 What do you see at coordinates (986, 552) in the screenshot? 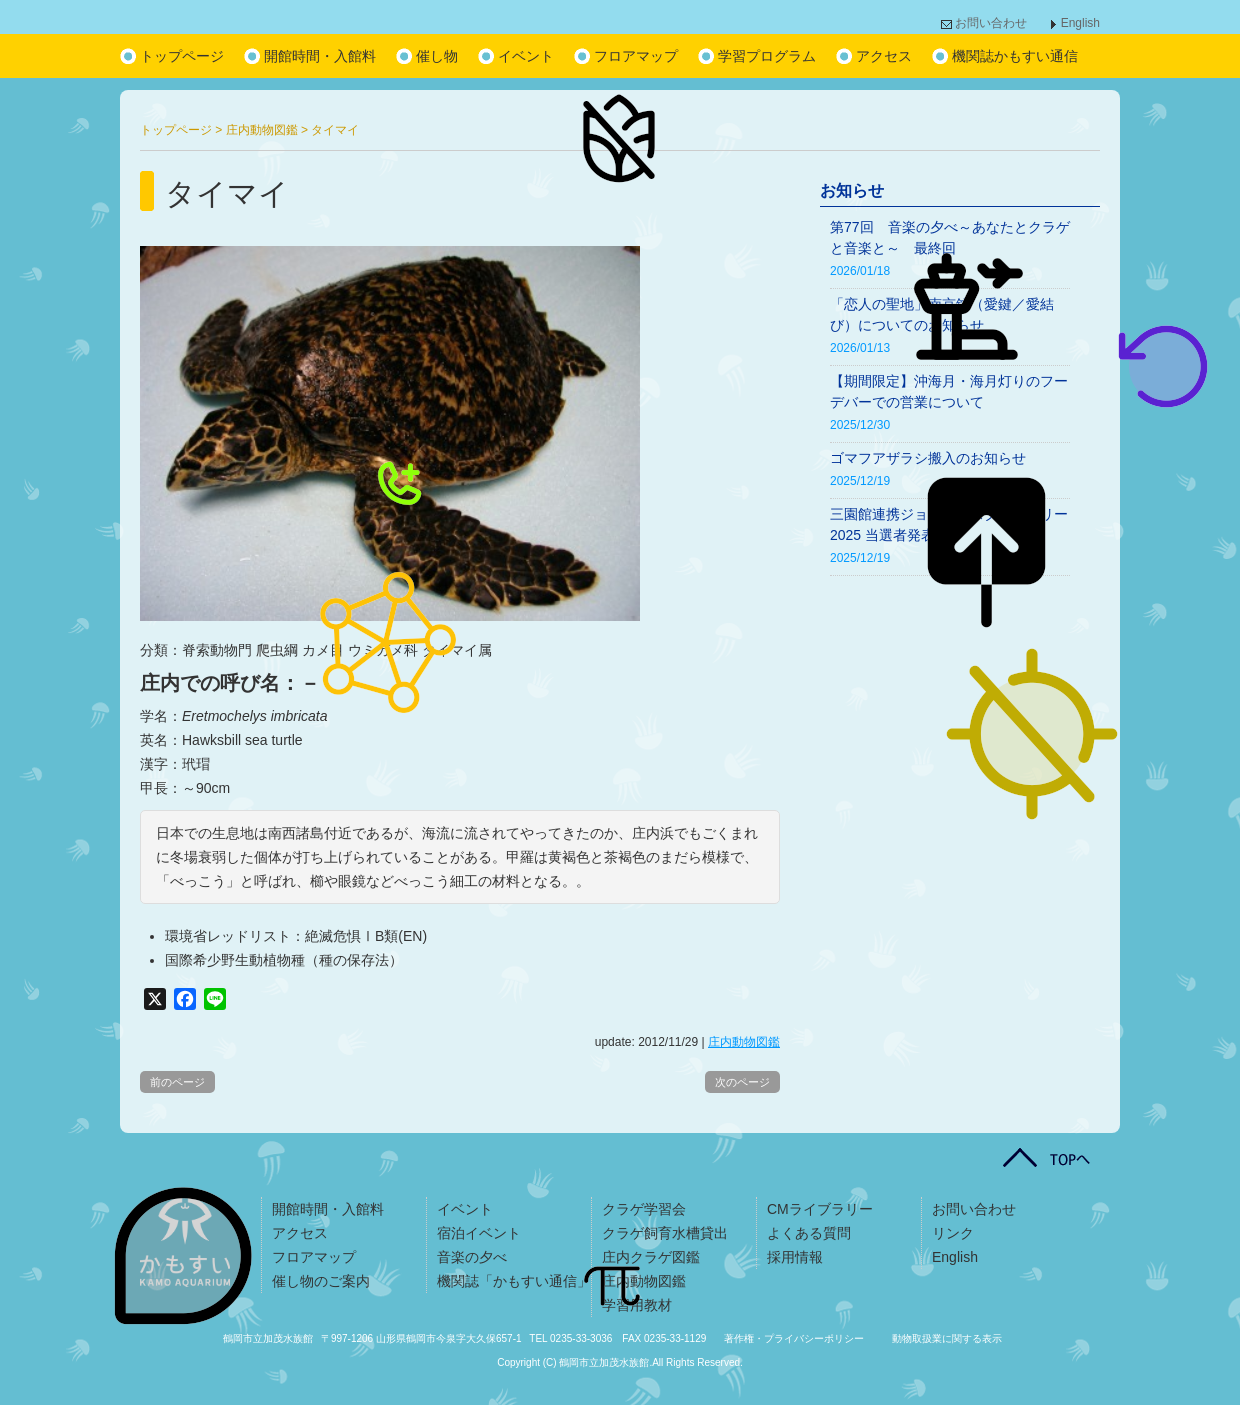
I see `upload or push content to a server` at bounding box center [986, 552].